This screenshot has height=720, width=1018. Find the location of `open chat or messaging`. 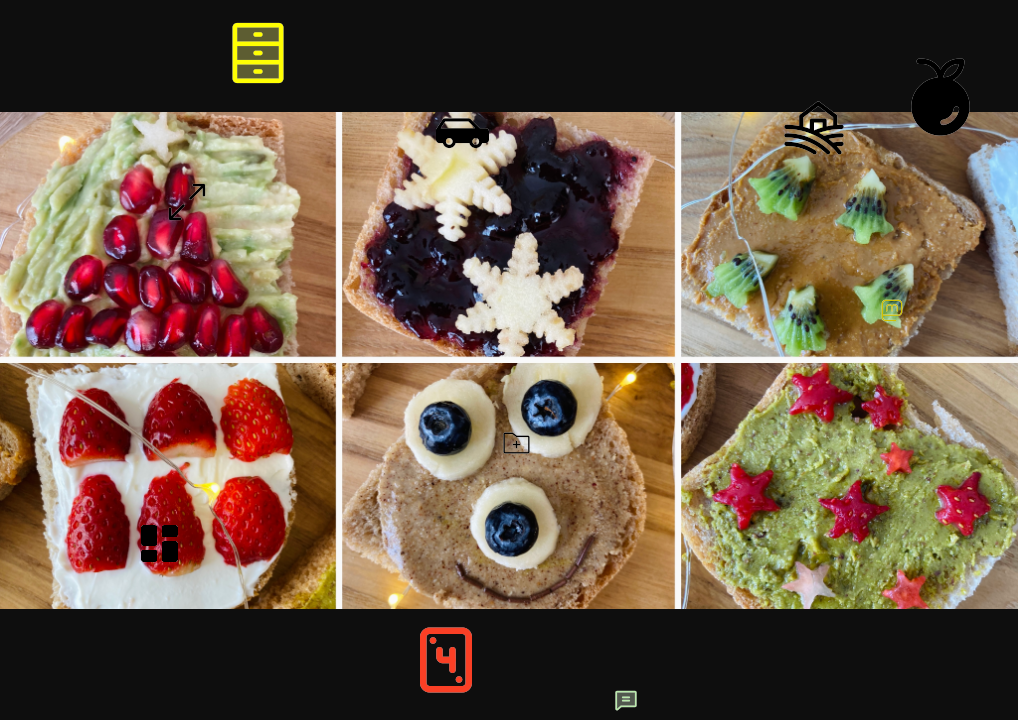

open chat or messaging is located at coordinates (626, 699).